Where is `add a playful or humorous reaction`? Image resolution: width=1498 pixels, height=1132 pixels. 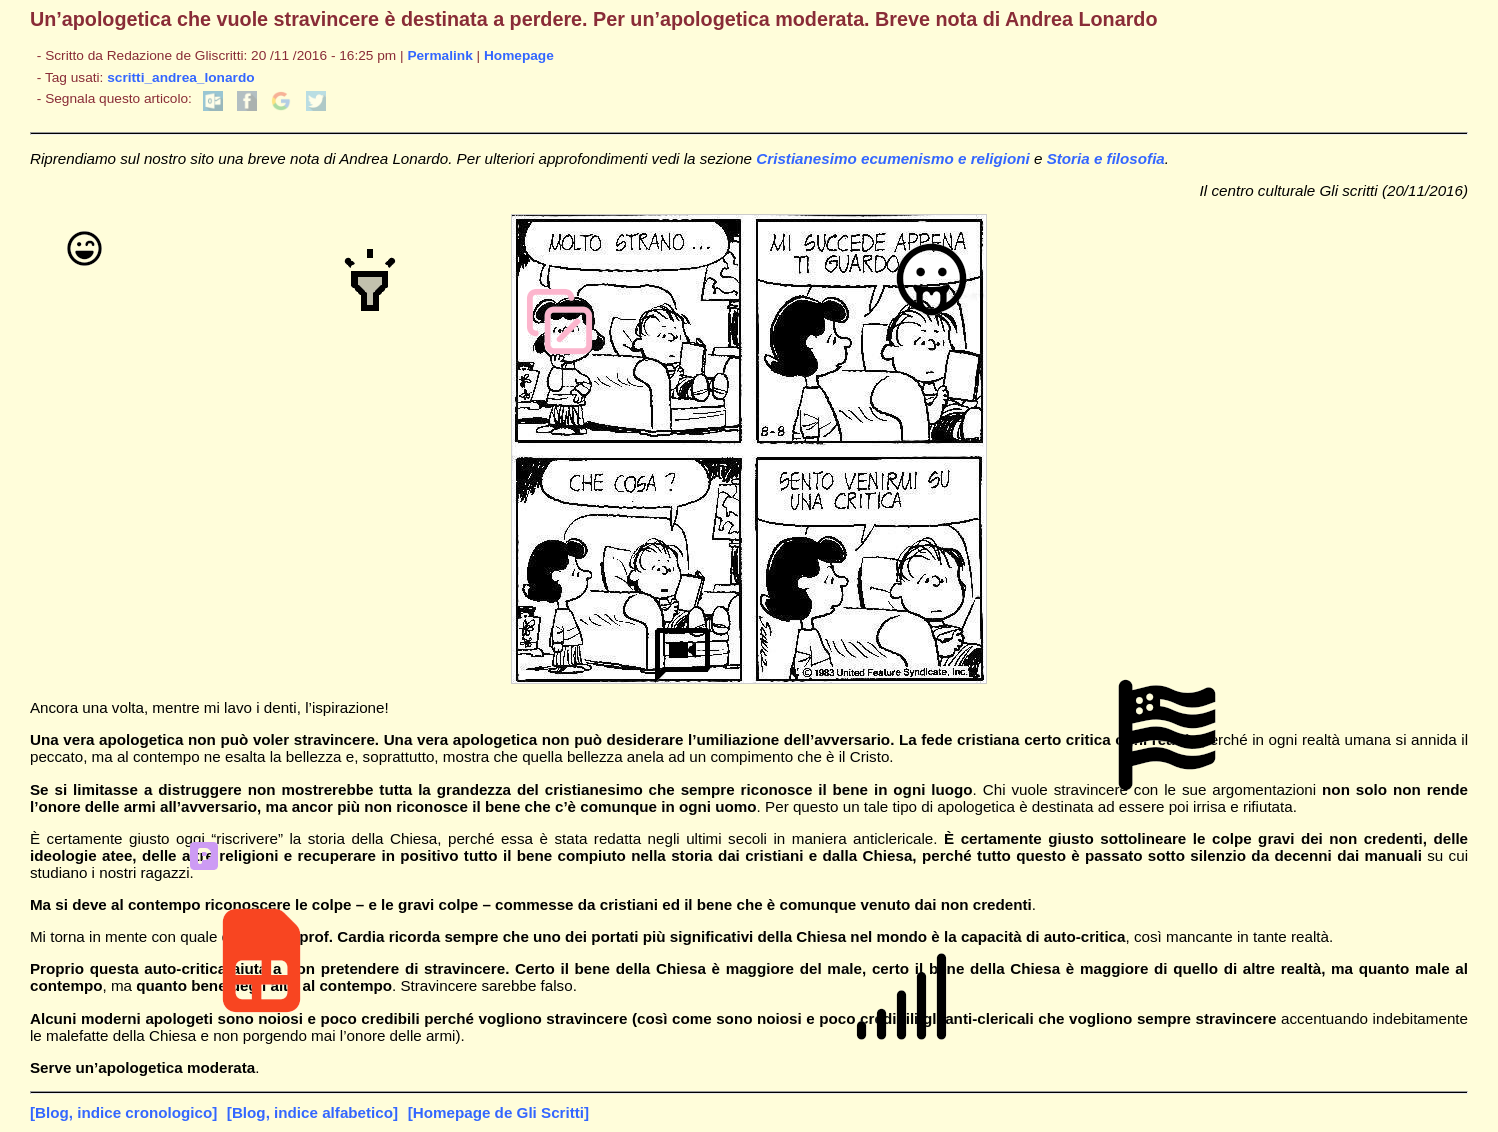 add a playful or humorous reaction is located at coordinates (84, 248).